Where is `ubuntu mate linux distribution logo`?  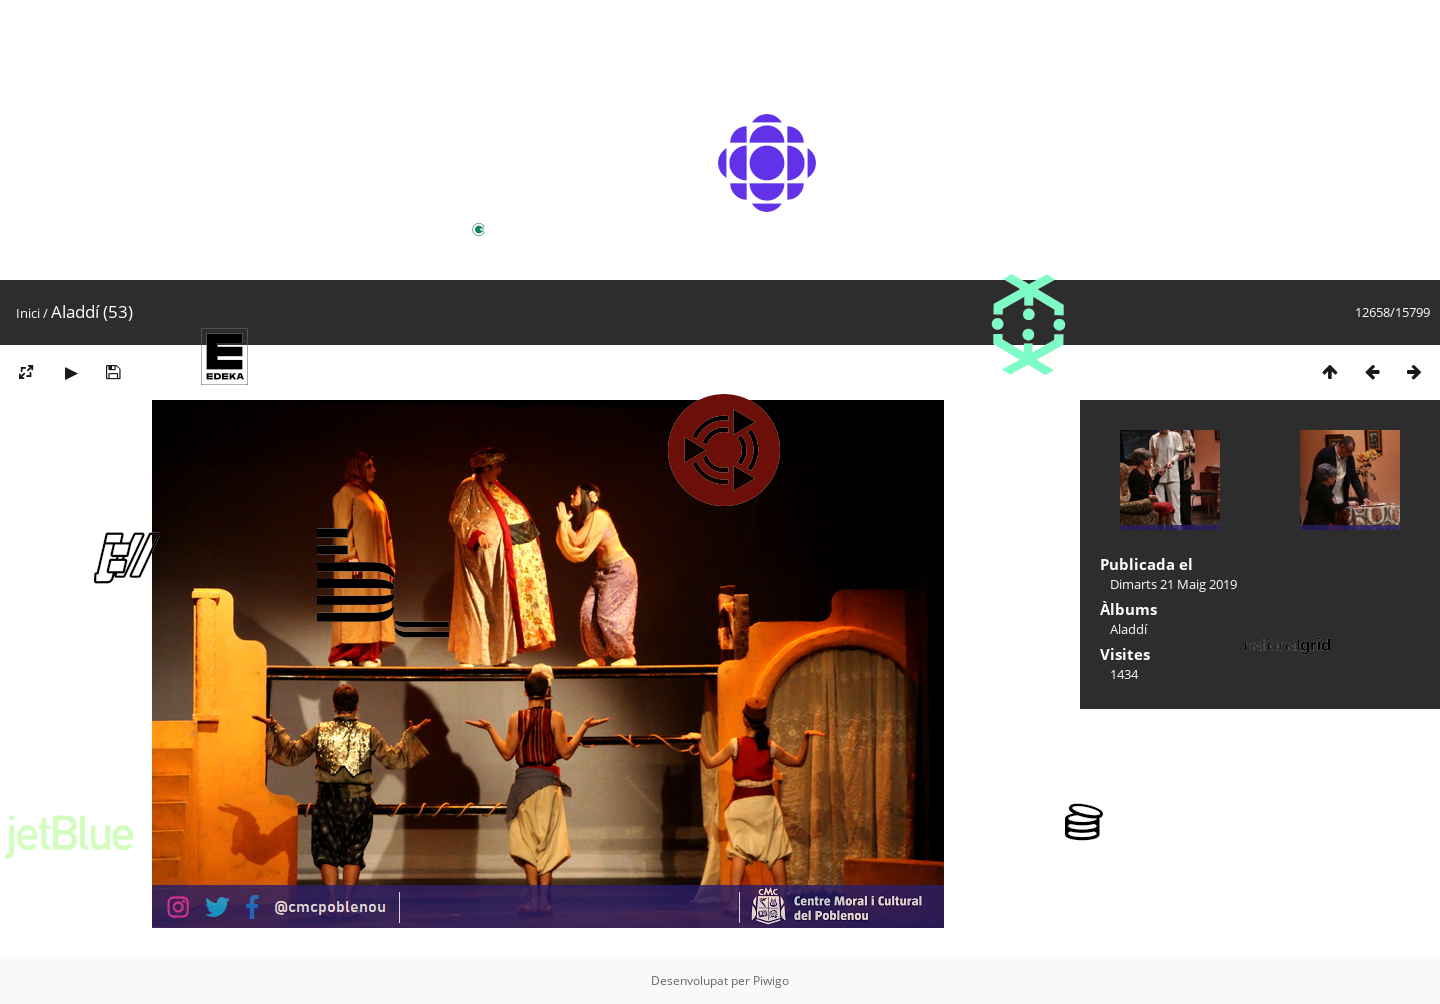
ubuntu mate linux distribution logo is located at coordinates (724, 450).